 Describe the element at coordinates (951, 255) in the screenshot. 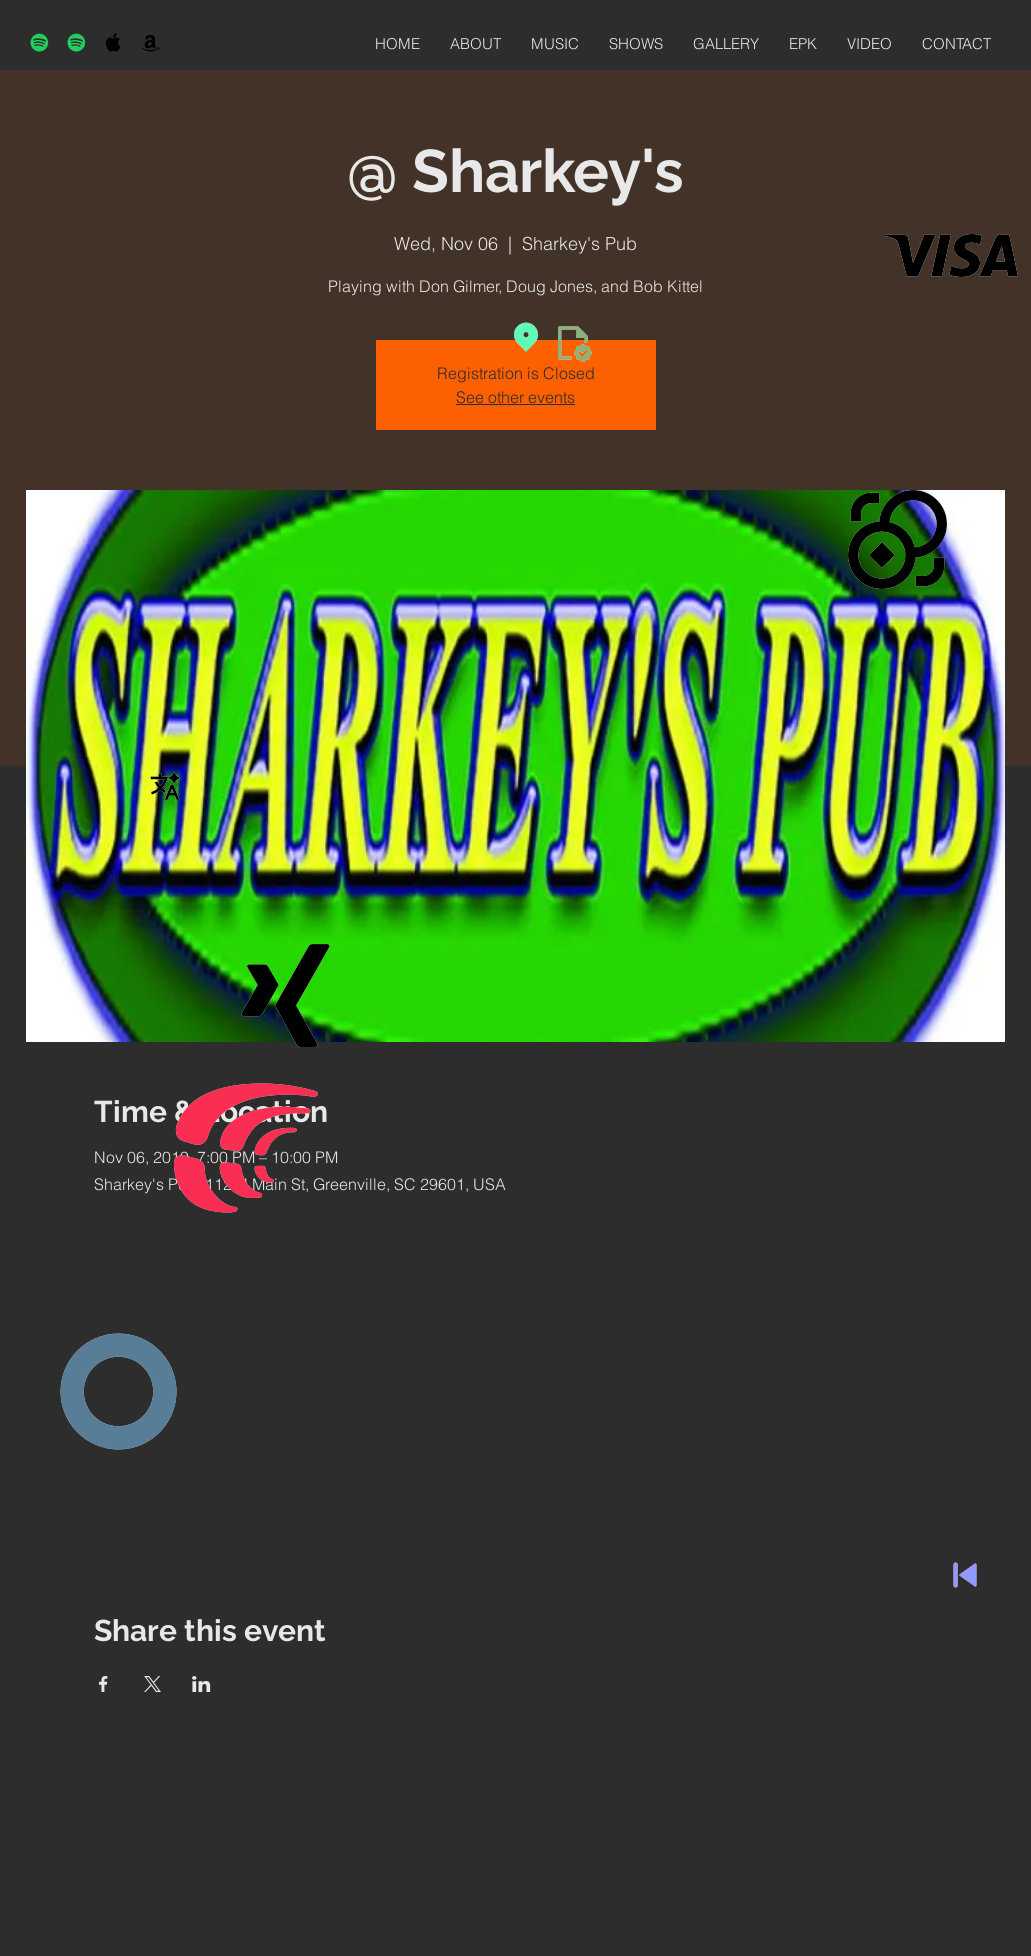

I see `visa payment method accepted` at that location.